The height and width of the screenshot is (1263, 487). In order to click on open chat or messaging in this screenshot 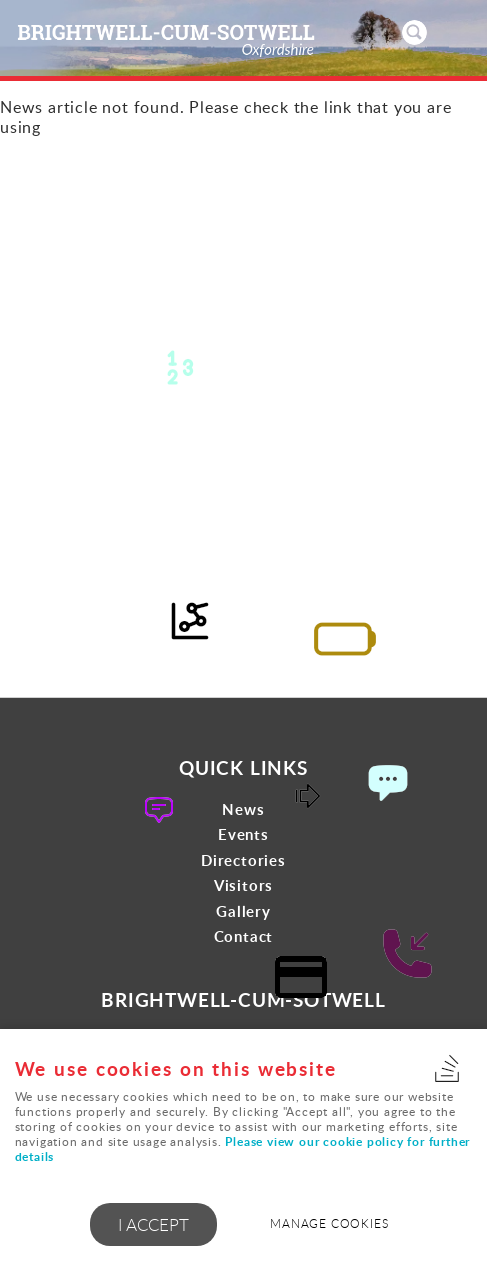, I will do `click(388, 783)`.